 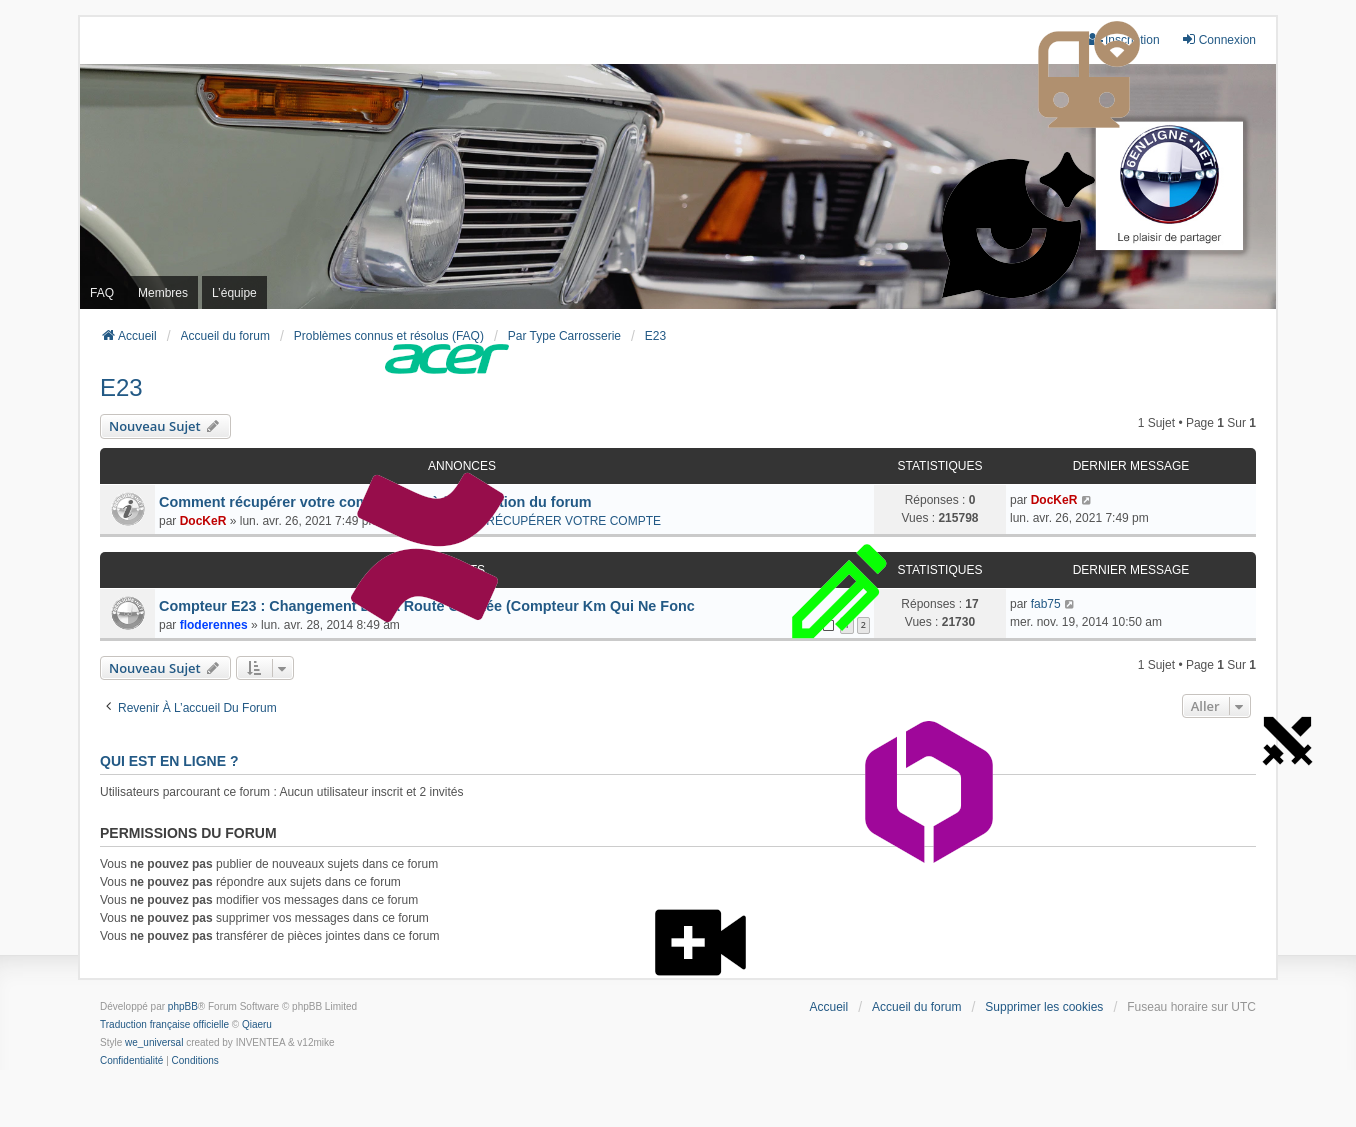 I want to click on access game or battle features, so click(x=1287, y=740).